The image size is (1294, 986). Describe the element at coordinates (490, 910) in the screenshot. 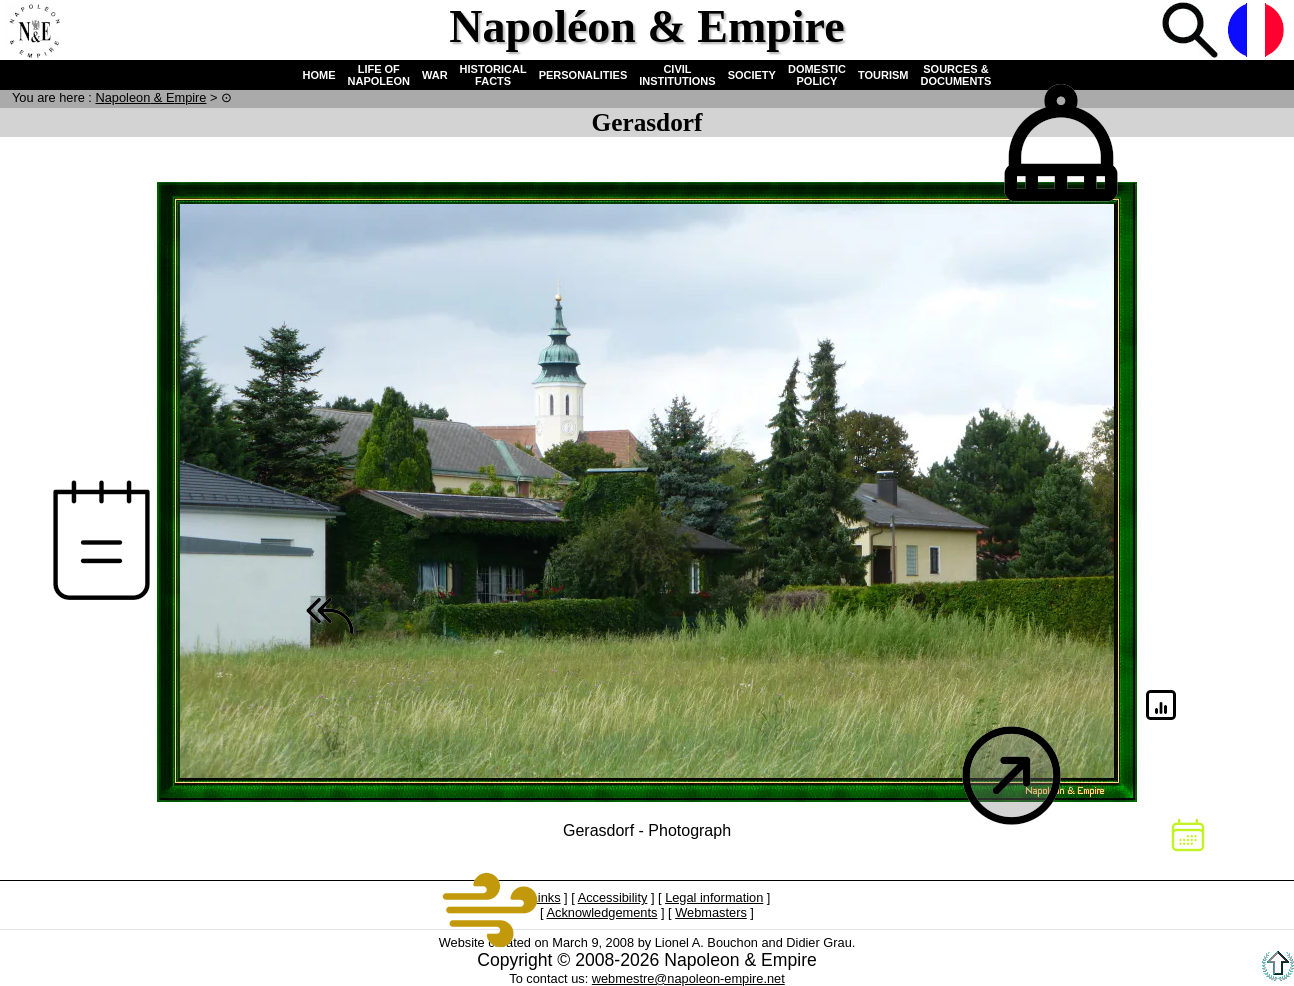

I see `indicates current wind conditions` at that location.